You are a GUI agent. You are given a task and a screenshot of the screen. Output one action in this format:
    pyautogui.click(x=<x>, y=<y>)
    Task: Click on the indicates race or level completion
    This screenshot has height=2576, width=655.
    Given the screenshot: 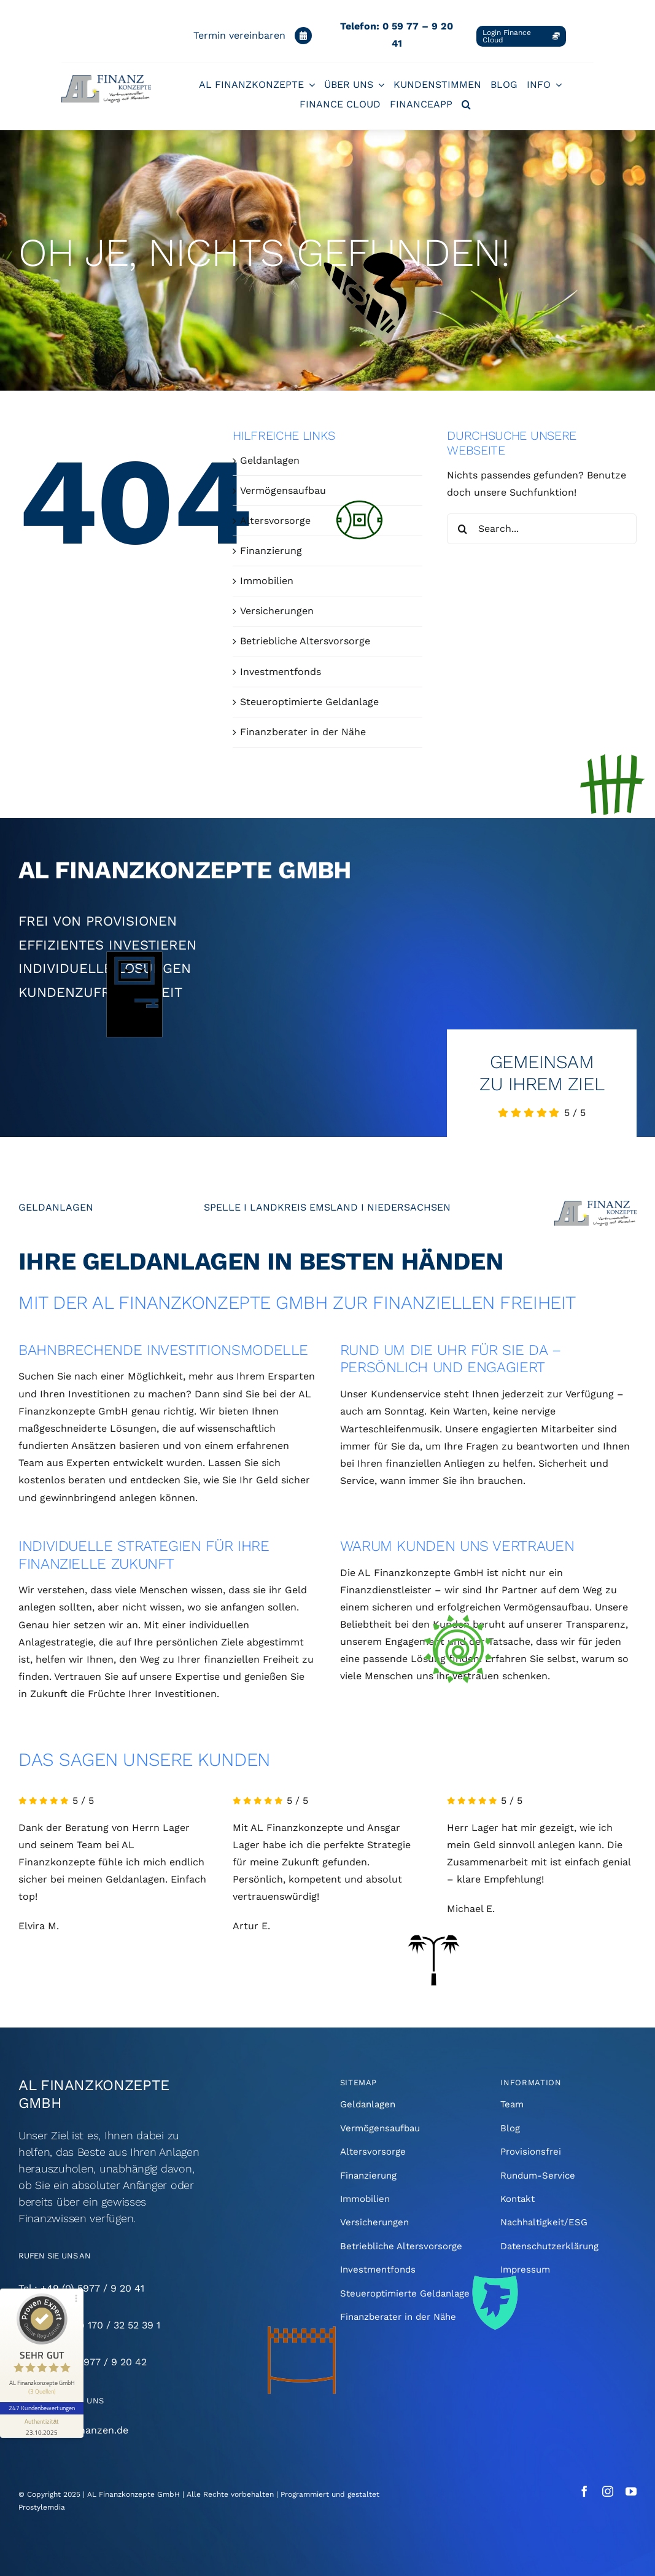 What is the action you would take?
    pyautogui.click(x=301, y=2360)
    